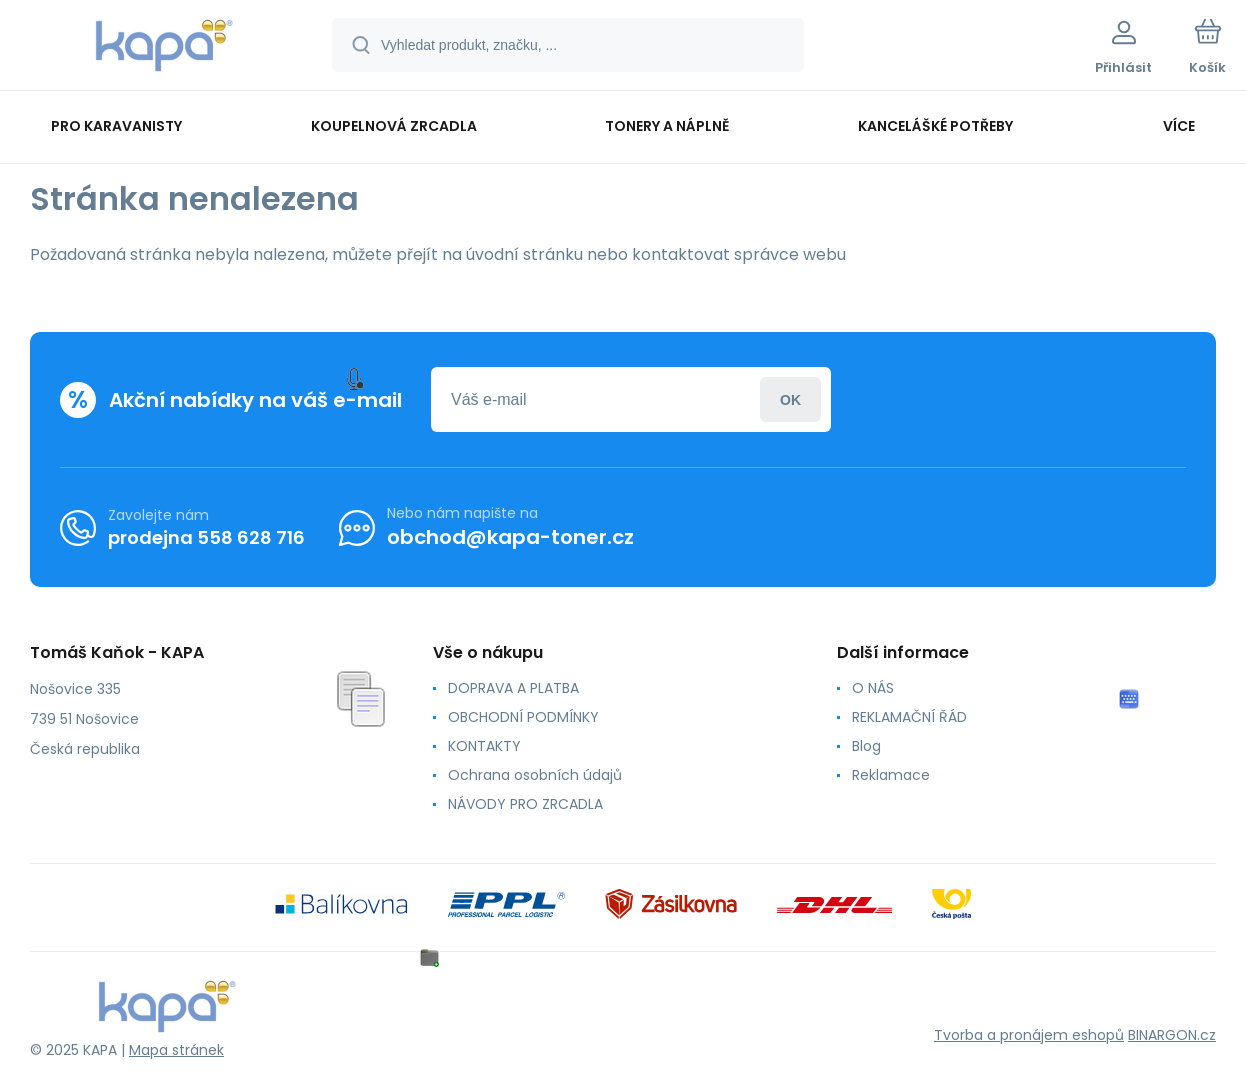 The image size is (1246, 1081). What do you see at coordinates (429, 957) in the screenshot?
I see `create a new folder` at bounding box center [429, 957].